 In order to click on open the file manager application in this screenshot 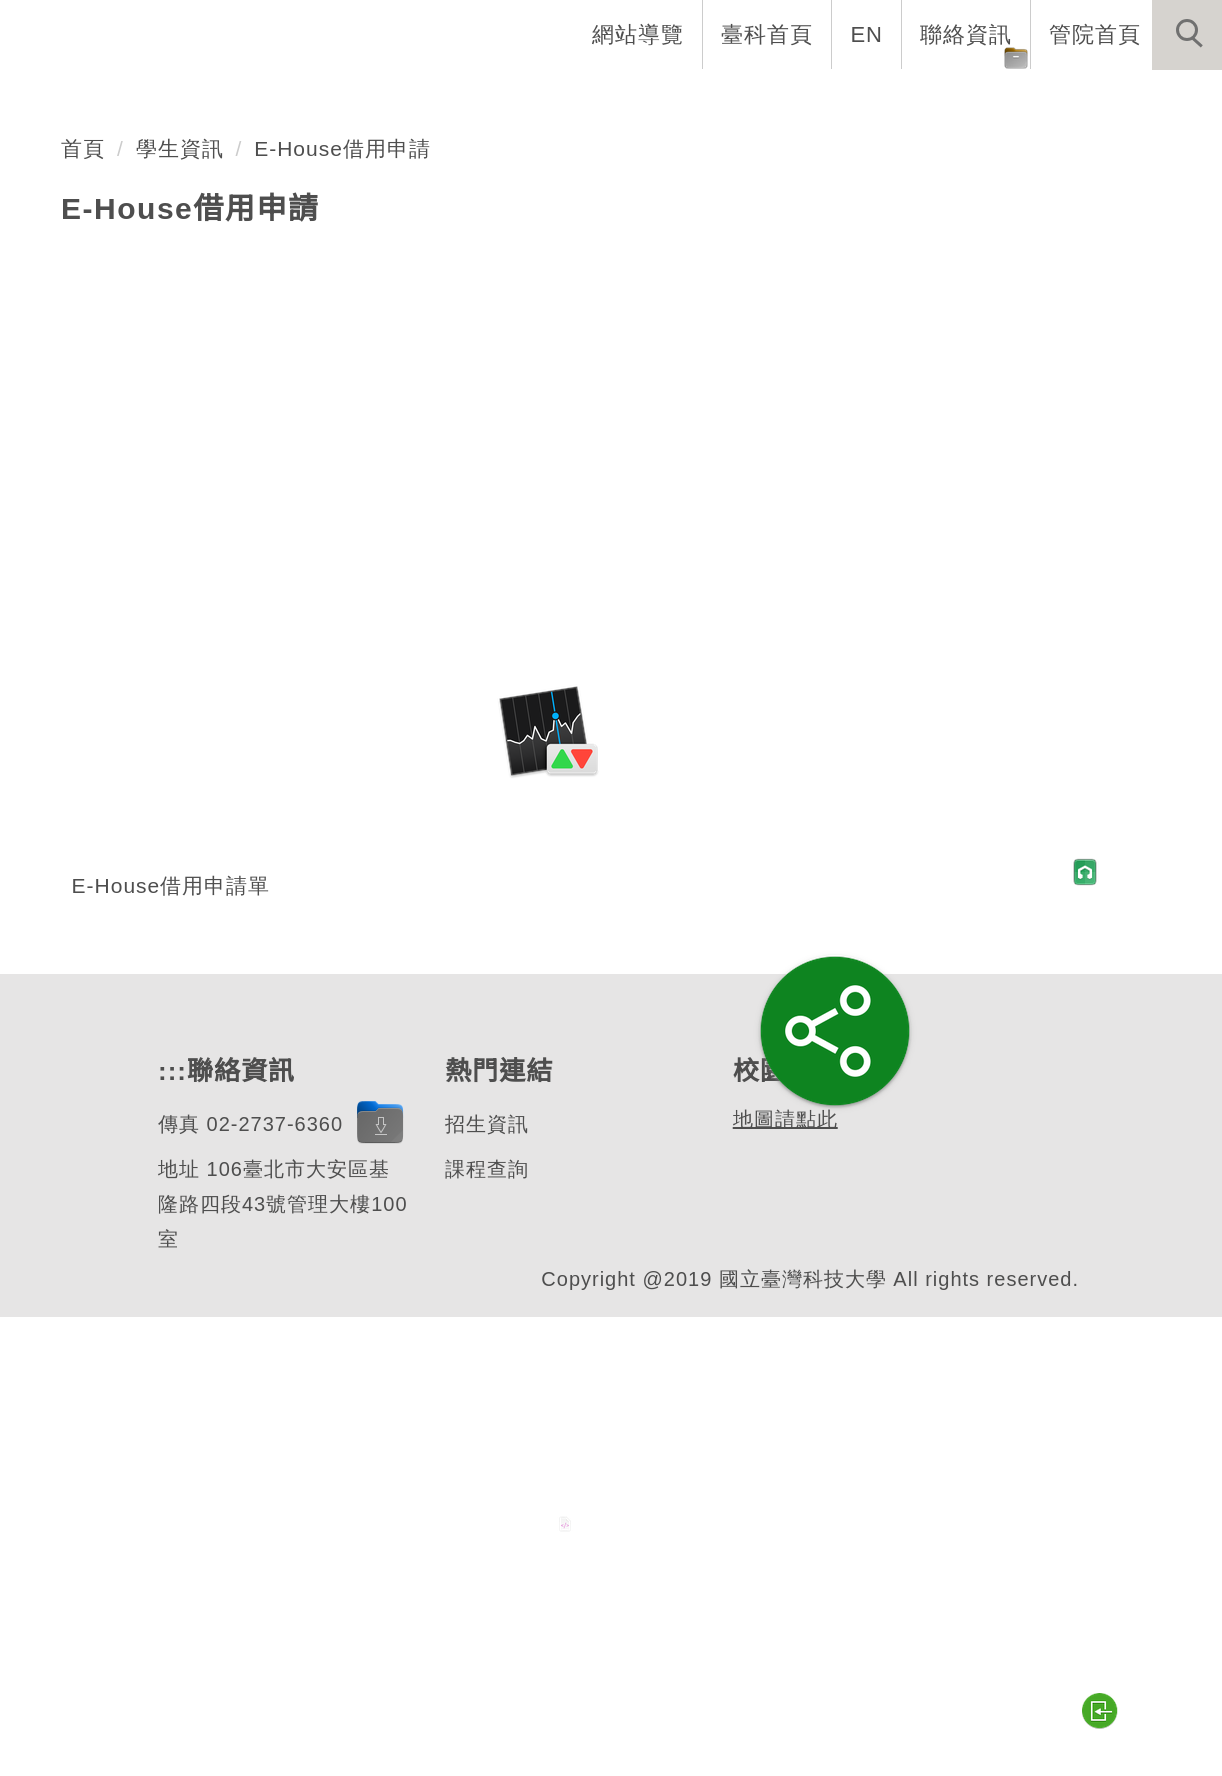, I will do `click(1016, 58)`.